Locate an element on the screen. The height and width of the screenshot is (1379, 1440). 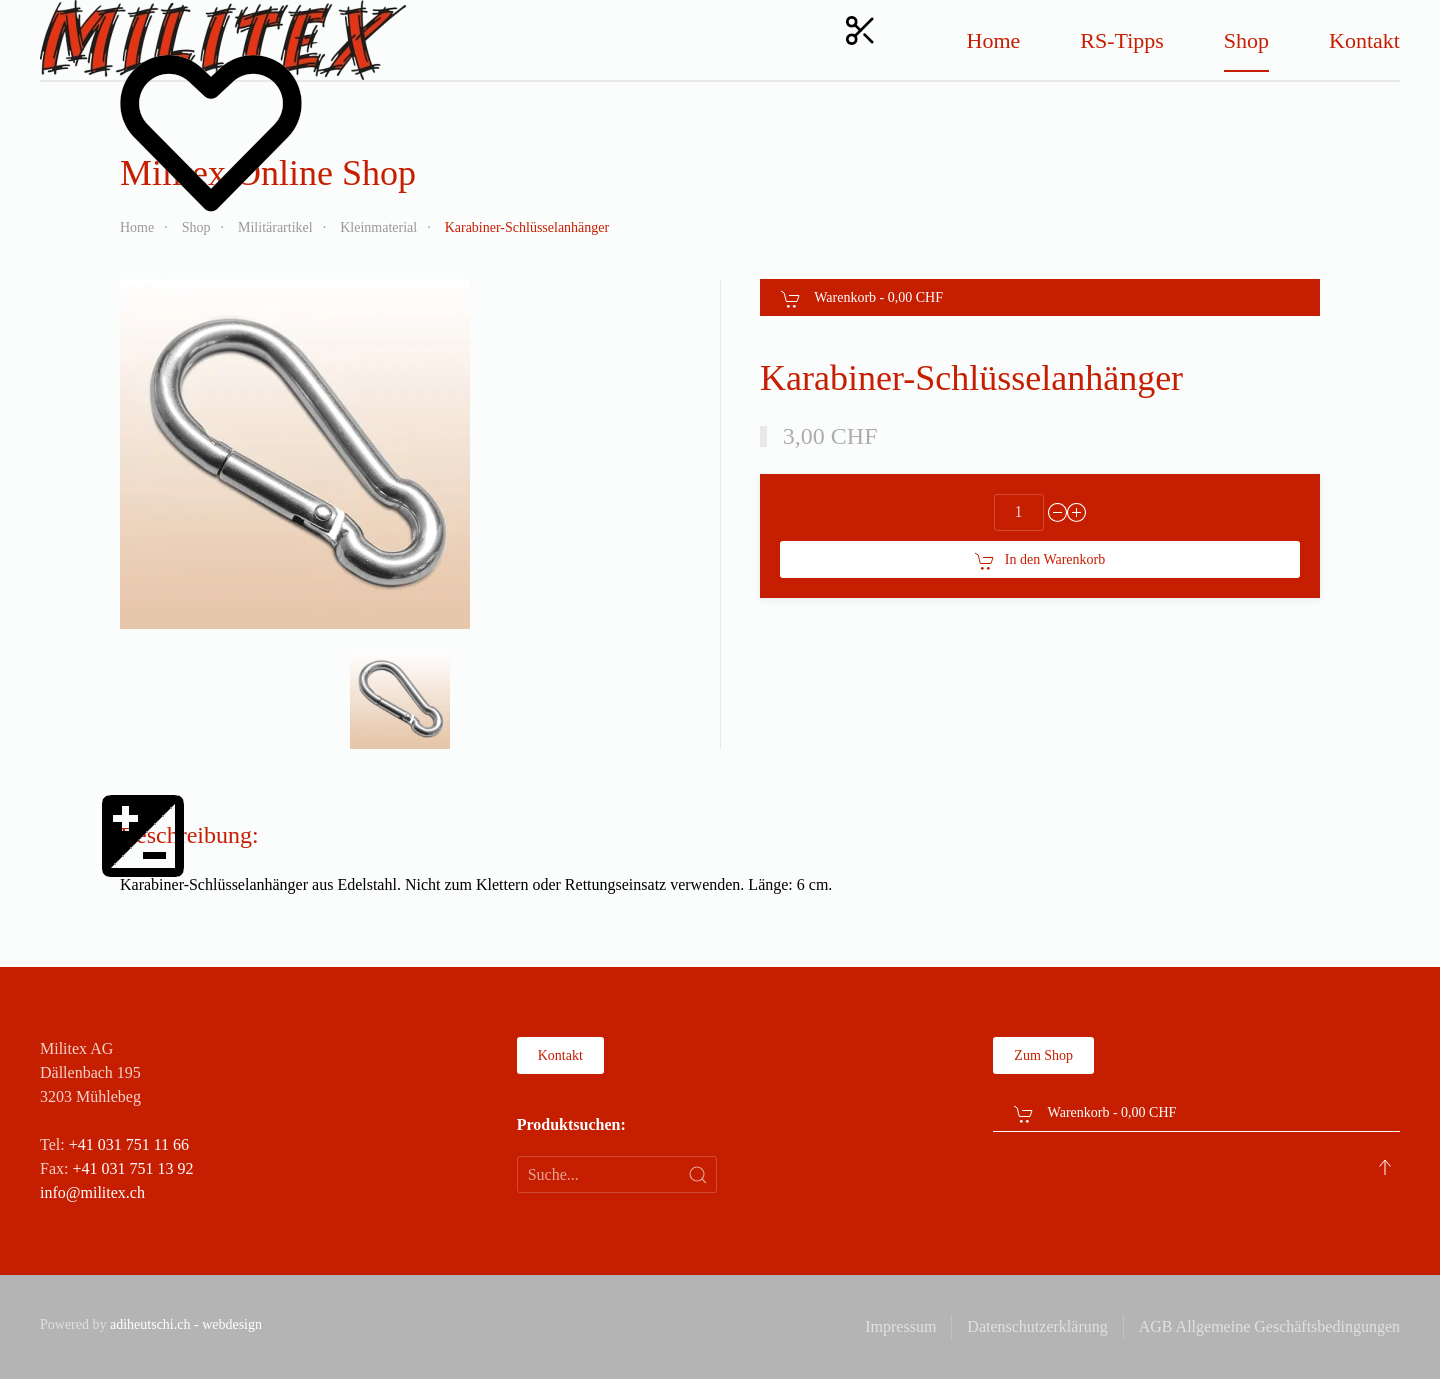
adjust camera ISO sensitivity settings is located at coordinates (143, 836).